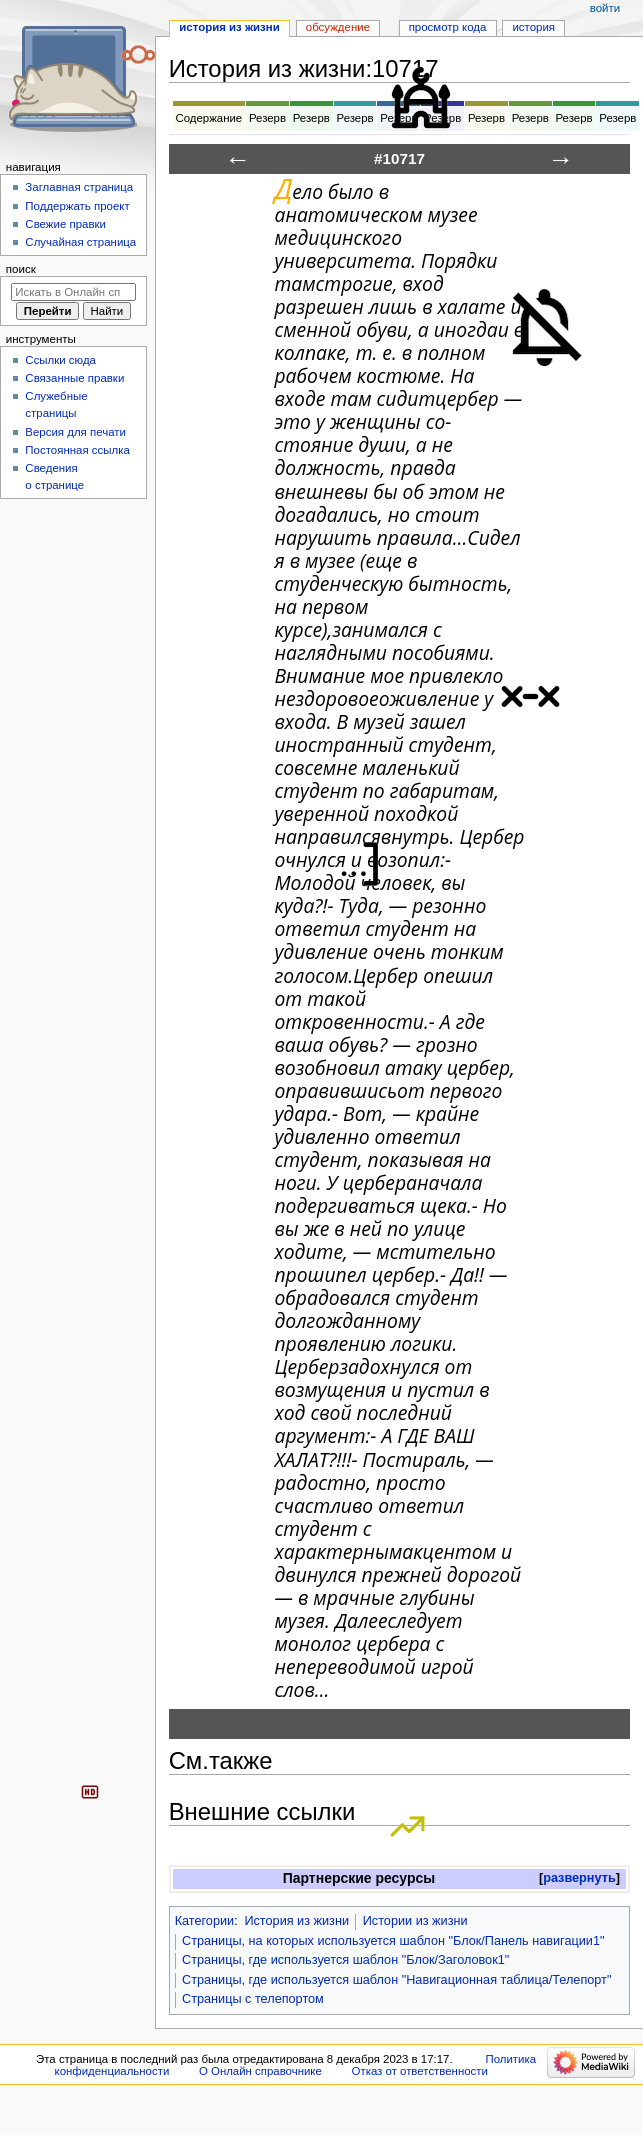 The image size is (643, 2135). Describe the element at coordinates (138, 54) in the screenshot. I see `open nextcloud app` at that location.